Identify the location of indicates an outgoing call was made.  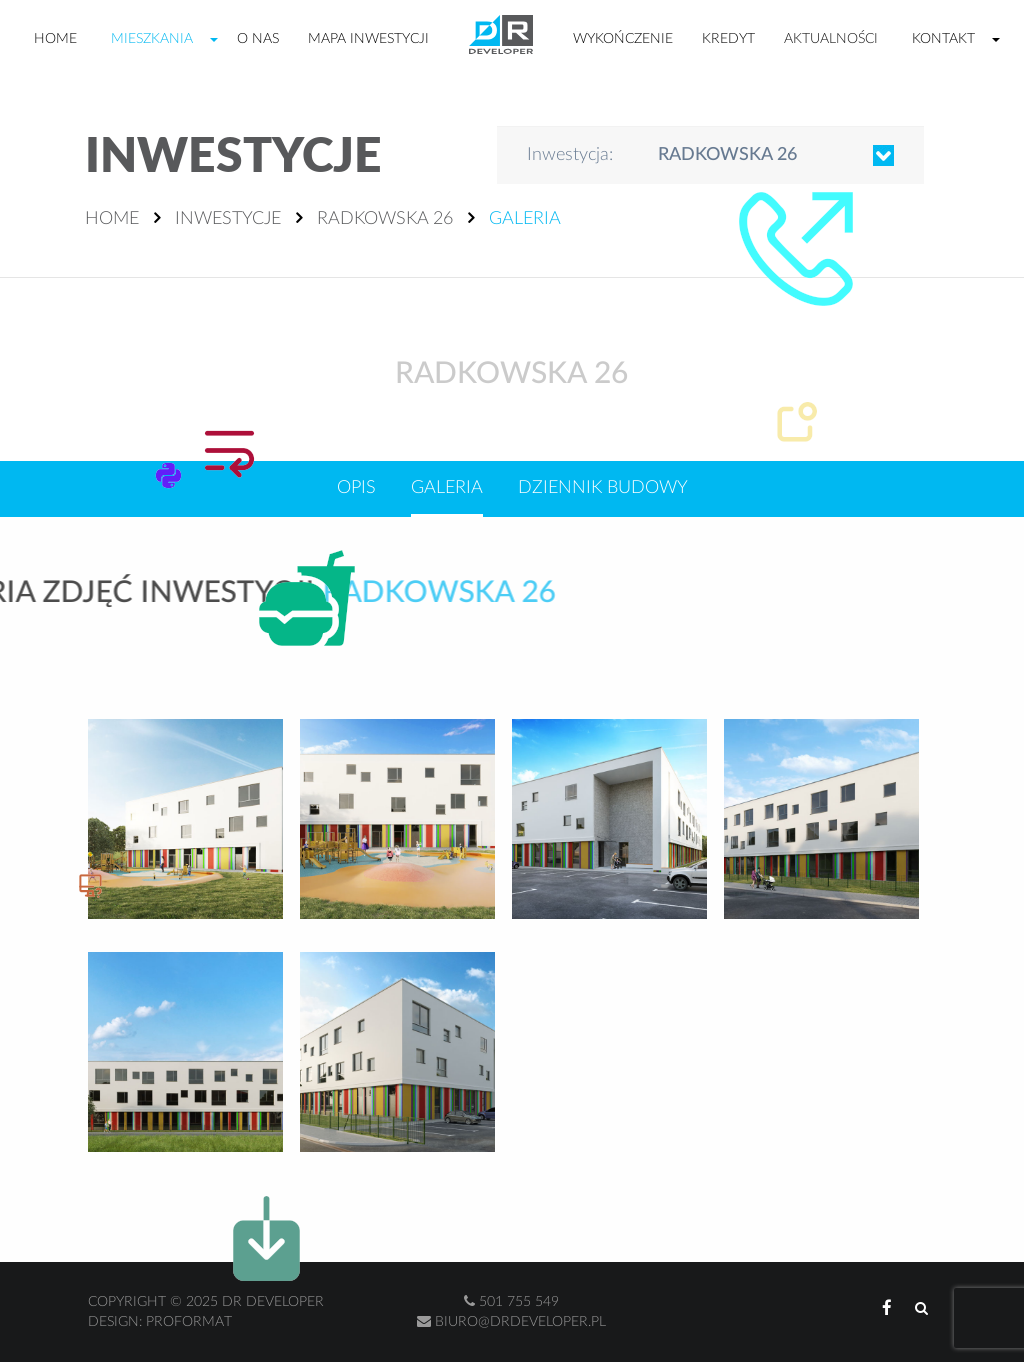
(796, 249).